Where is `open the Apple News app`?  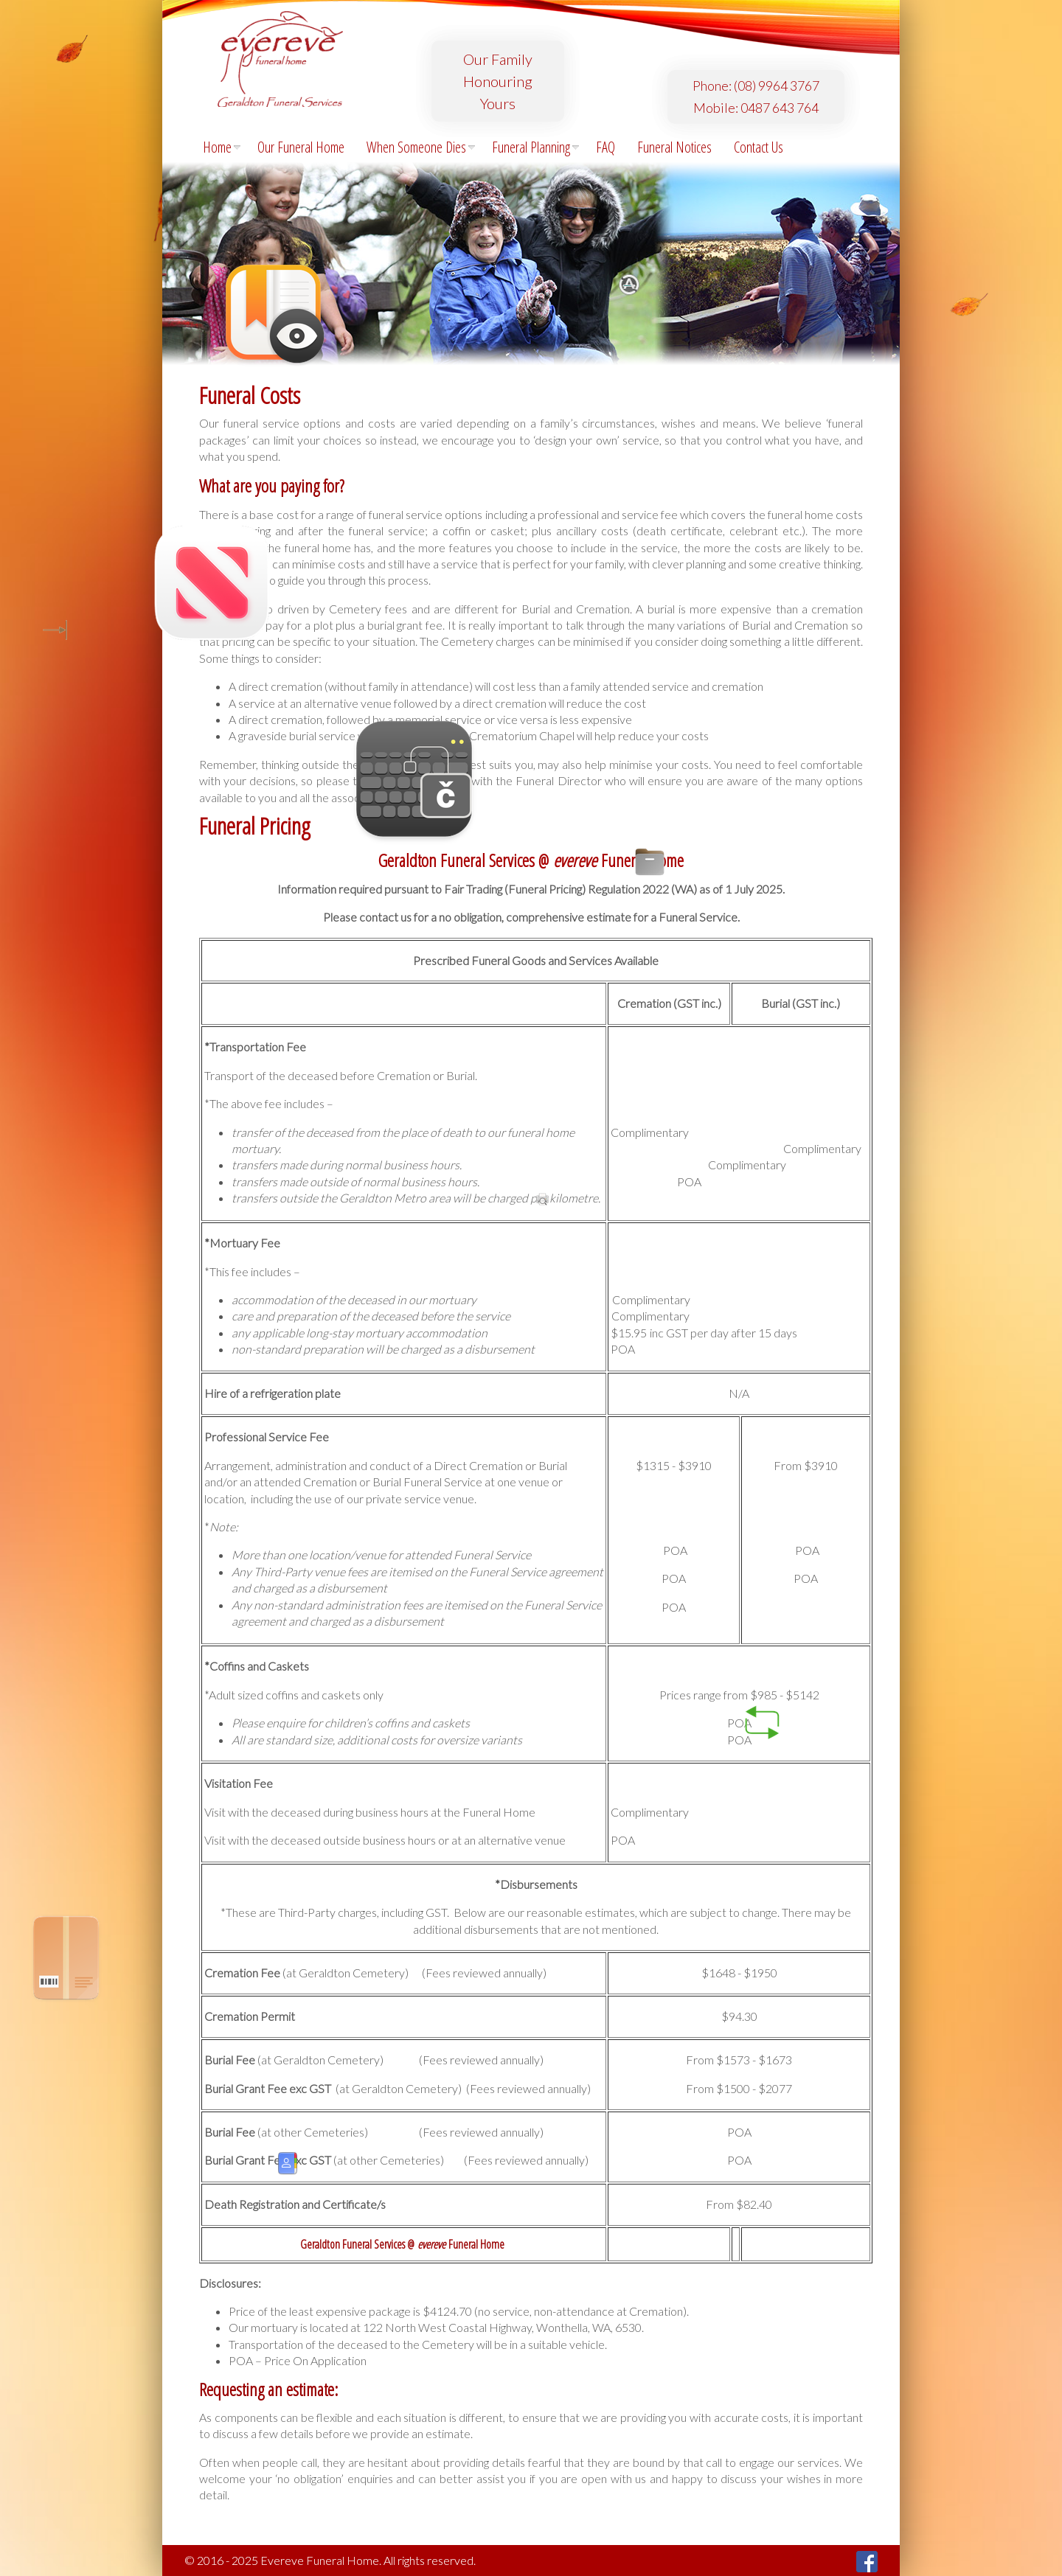 open the Apple News app is located at coordinates (212, 582).